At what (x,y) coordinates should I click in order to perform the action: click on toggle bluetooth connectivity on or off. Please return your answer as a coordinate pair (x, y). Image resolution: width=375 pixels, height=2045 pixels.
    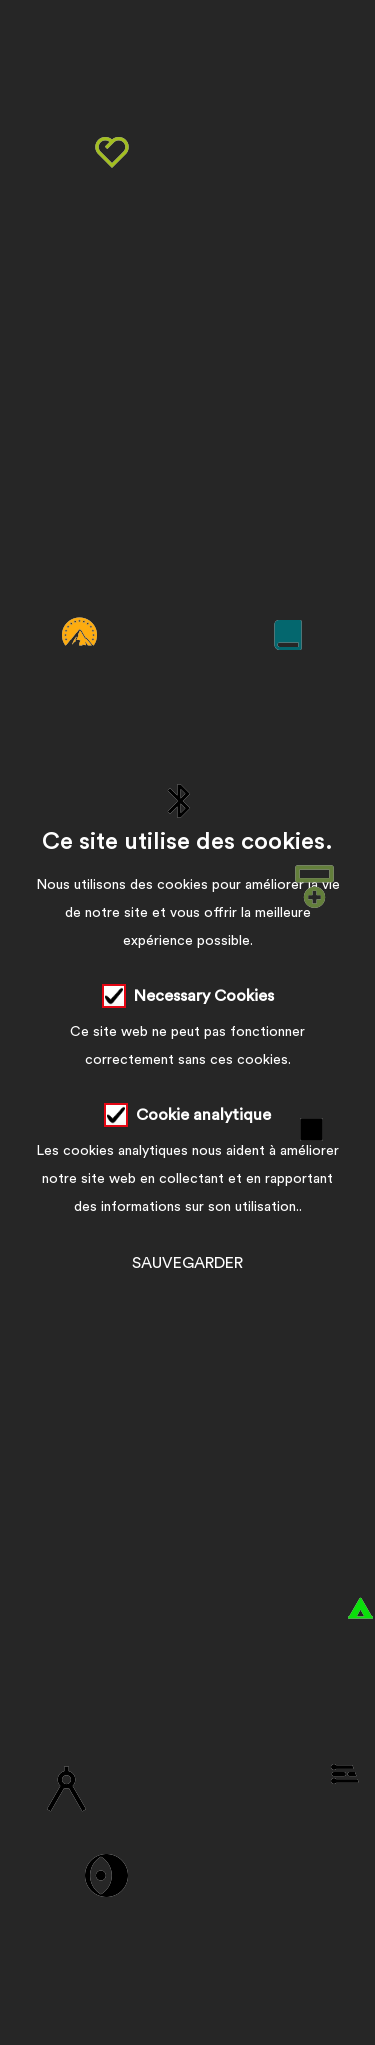
    Looking at the image, I should click on (179, 801).